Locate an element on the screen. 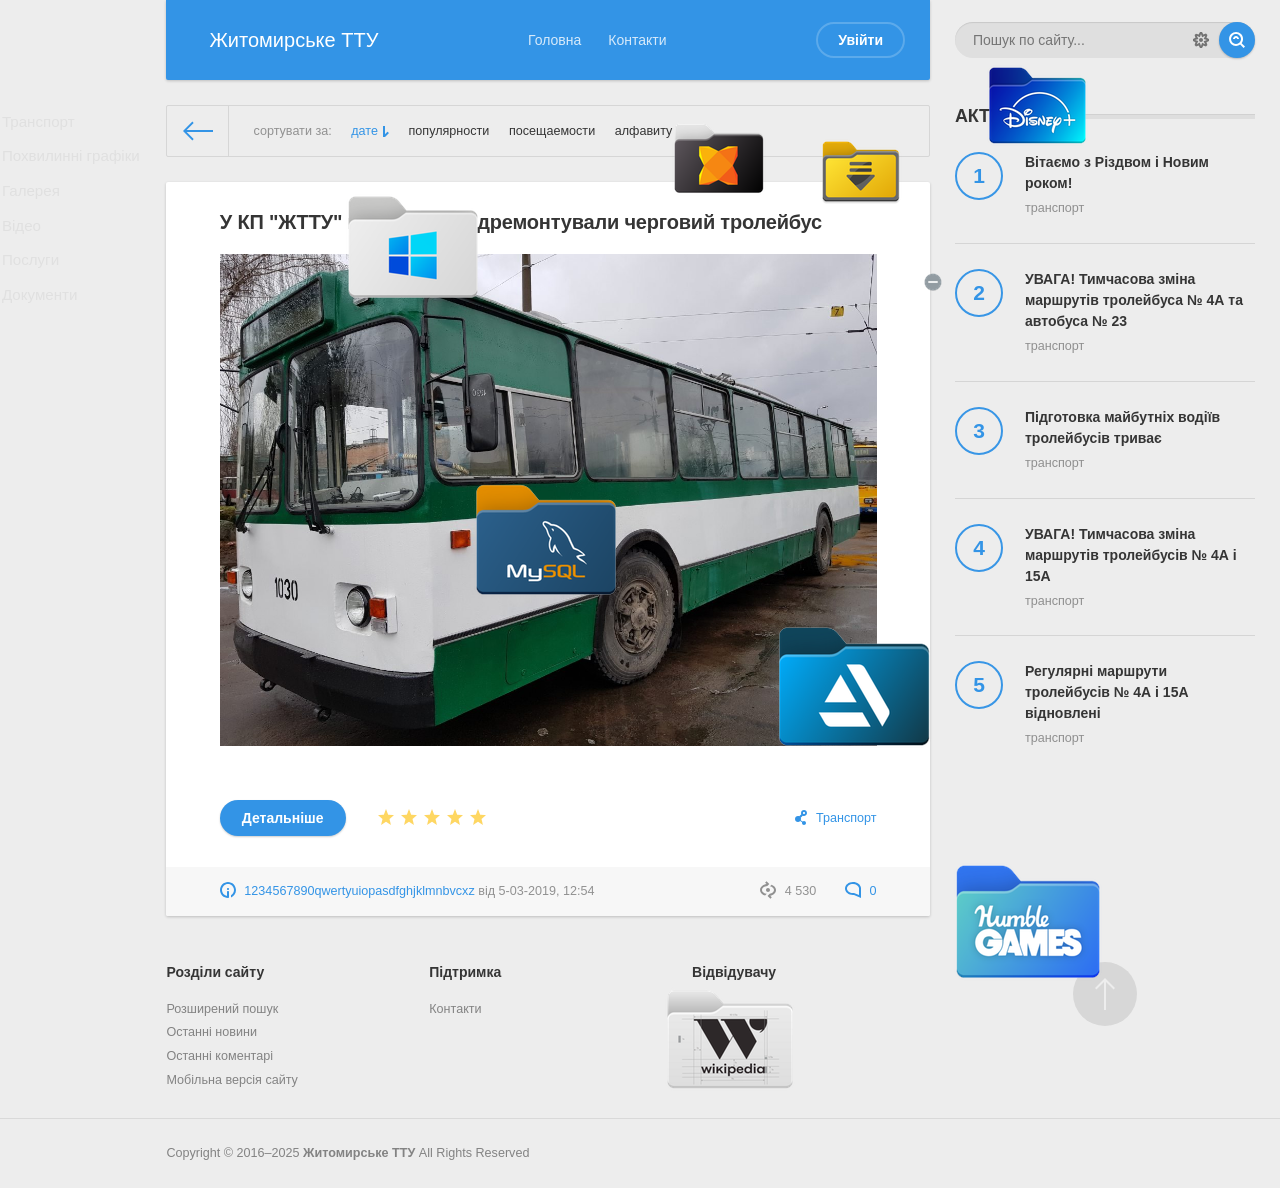  open folder containing saved wikipedia articles is located at coordinates (729, 1042).